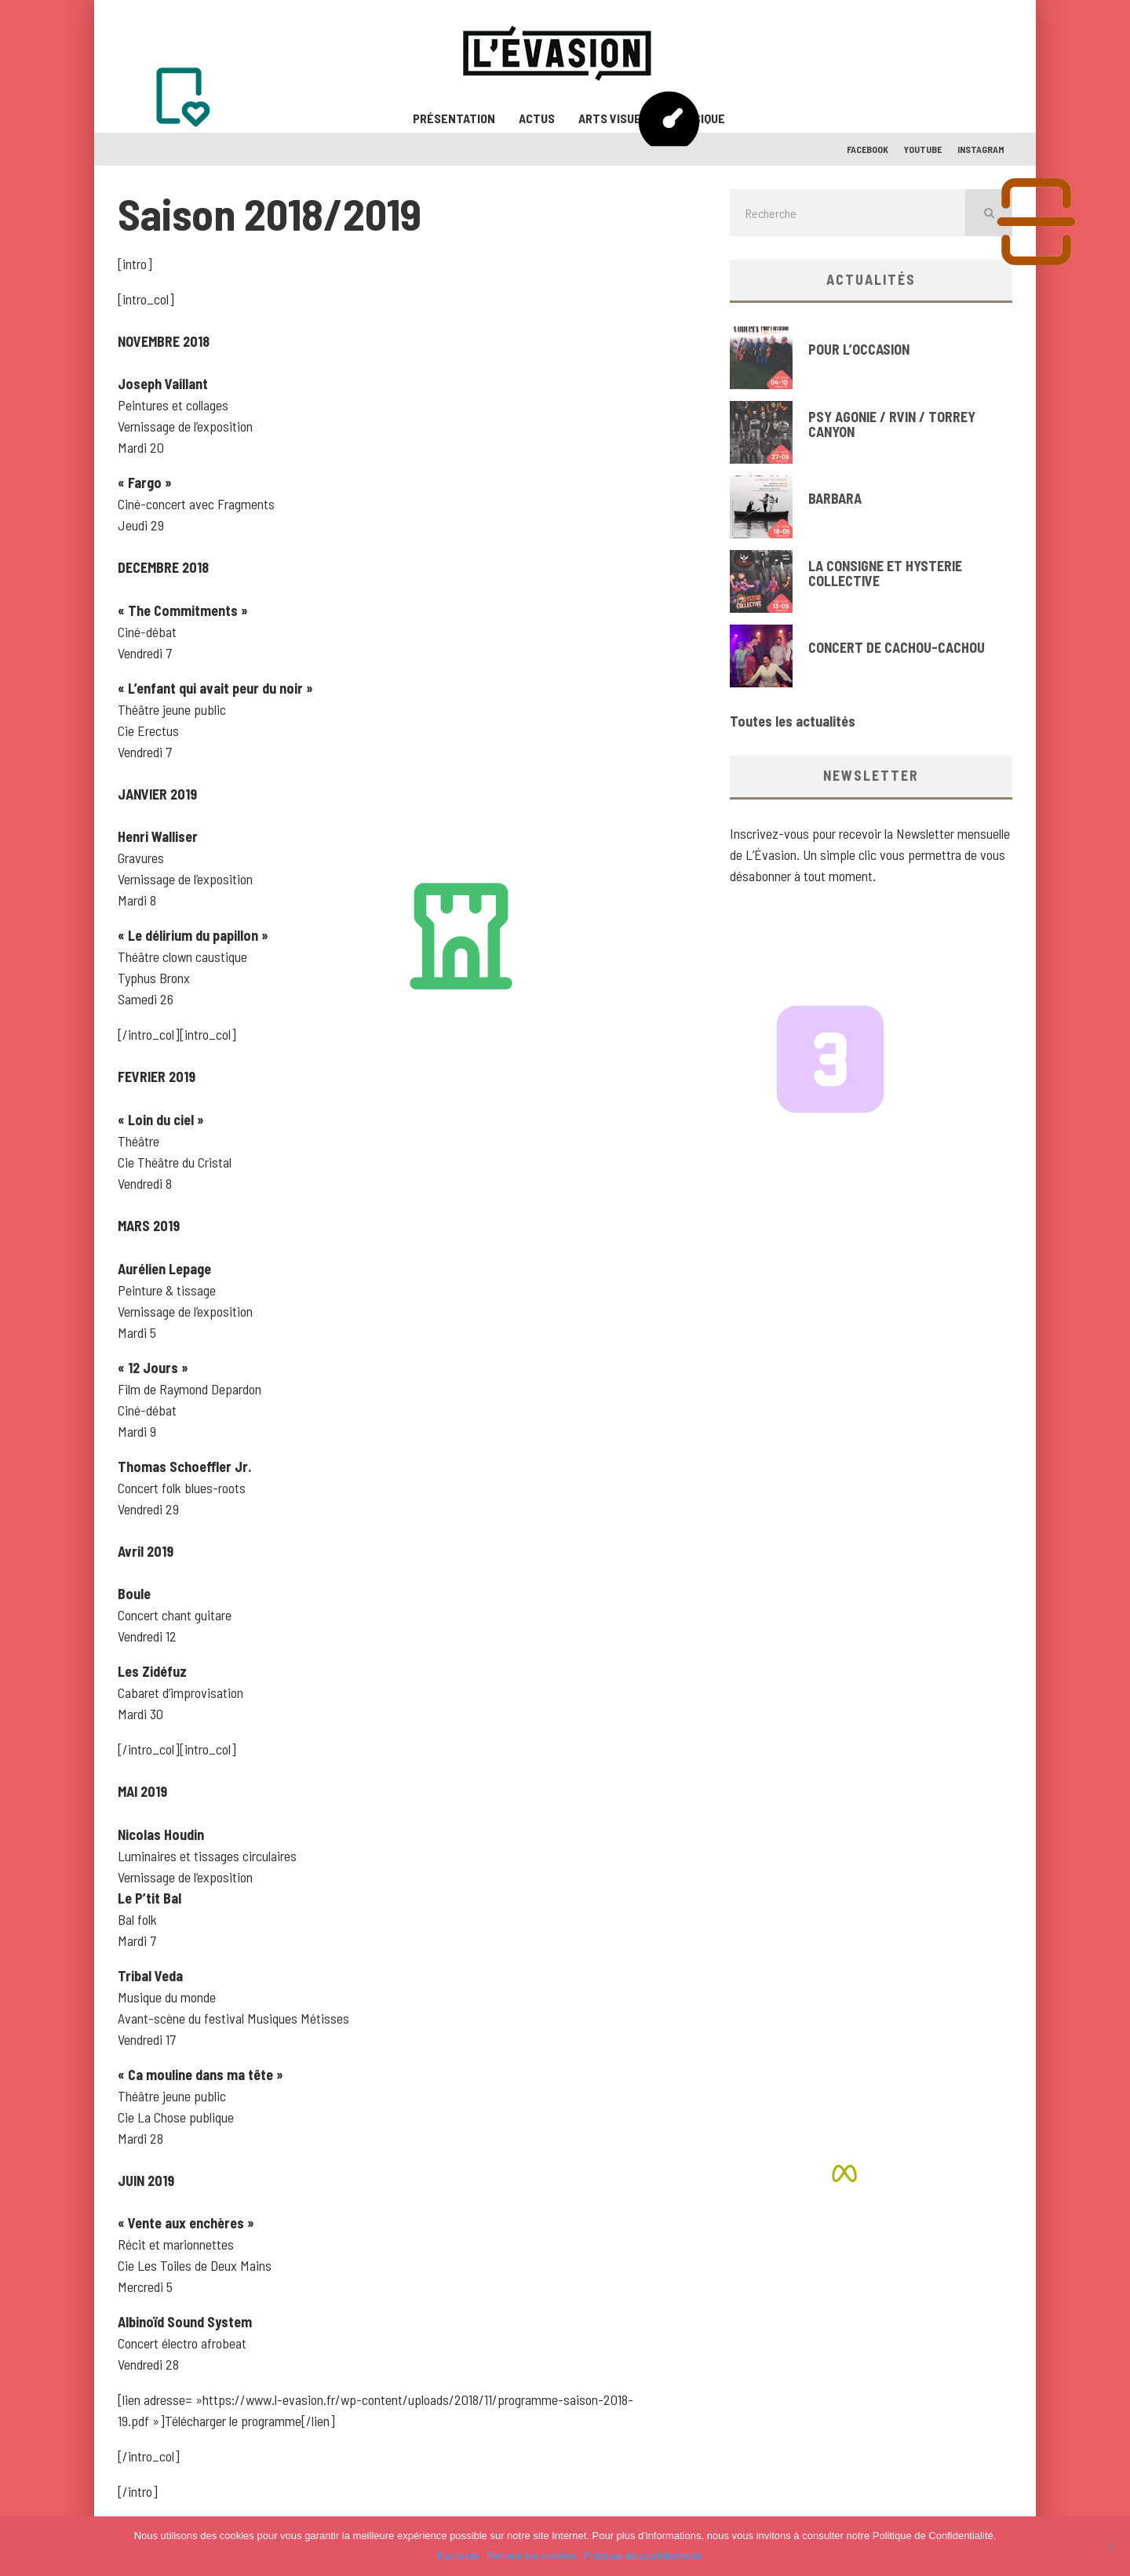 Image resolution: width=1130 pixels, height=2576 pixels. What do you see at coordinates (830, 1059) in the screenshot?
I see `indicates step 3 in a multi-step process` at bounding box center [830, 1059].